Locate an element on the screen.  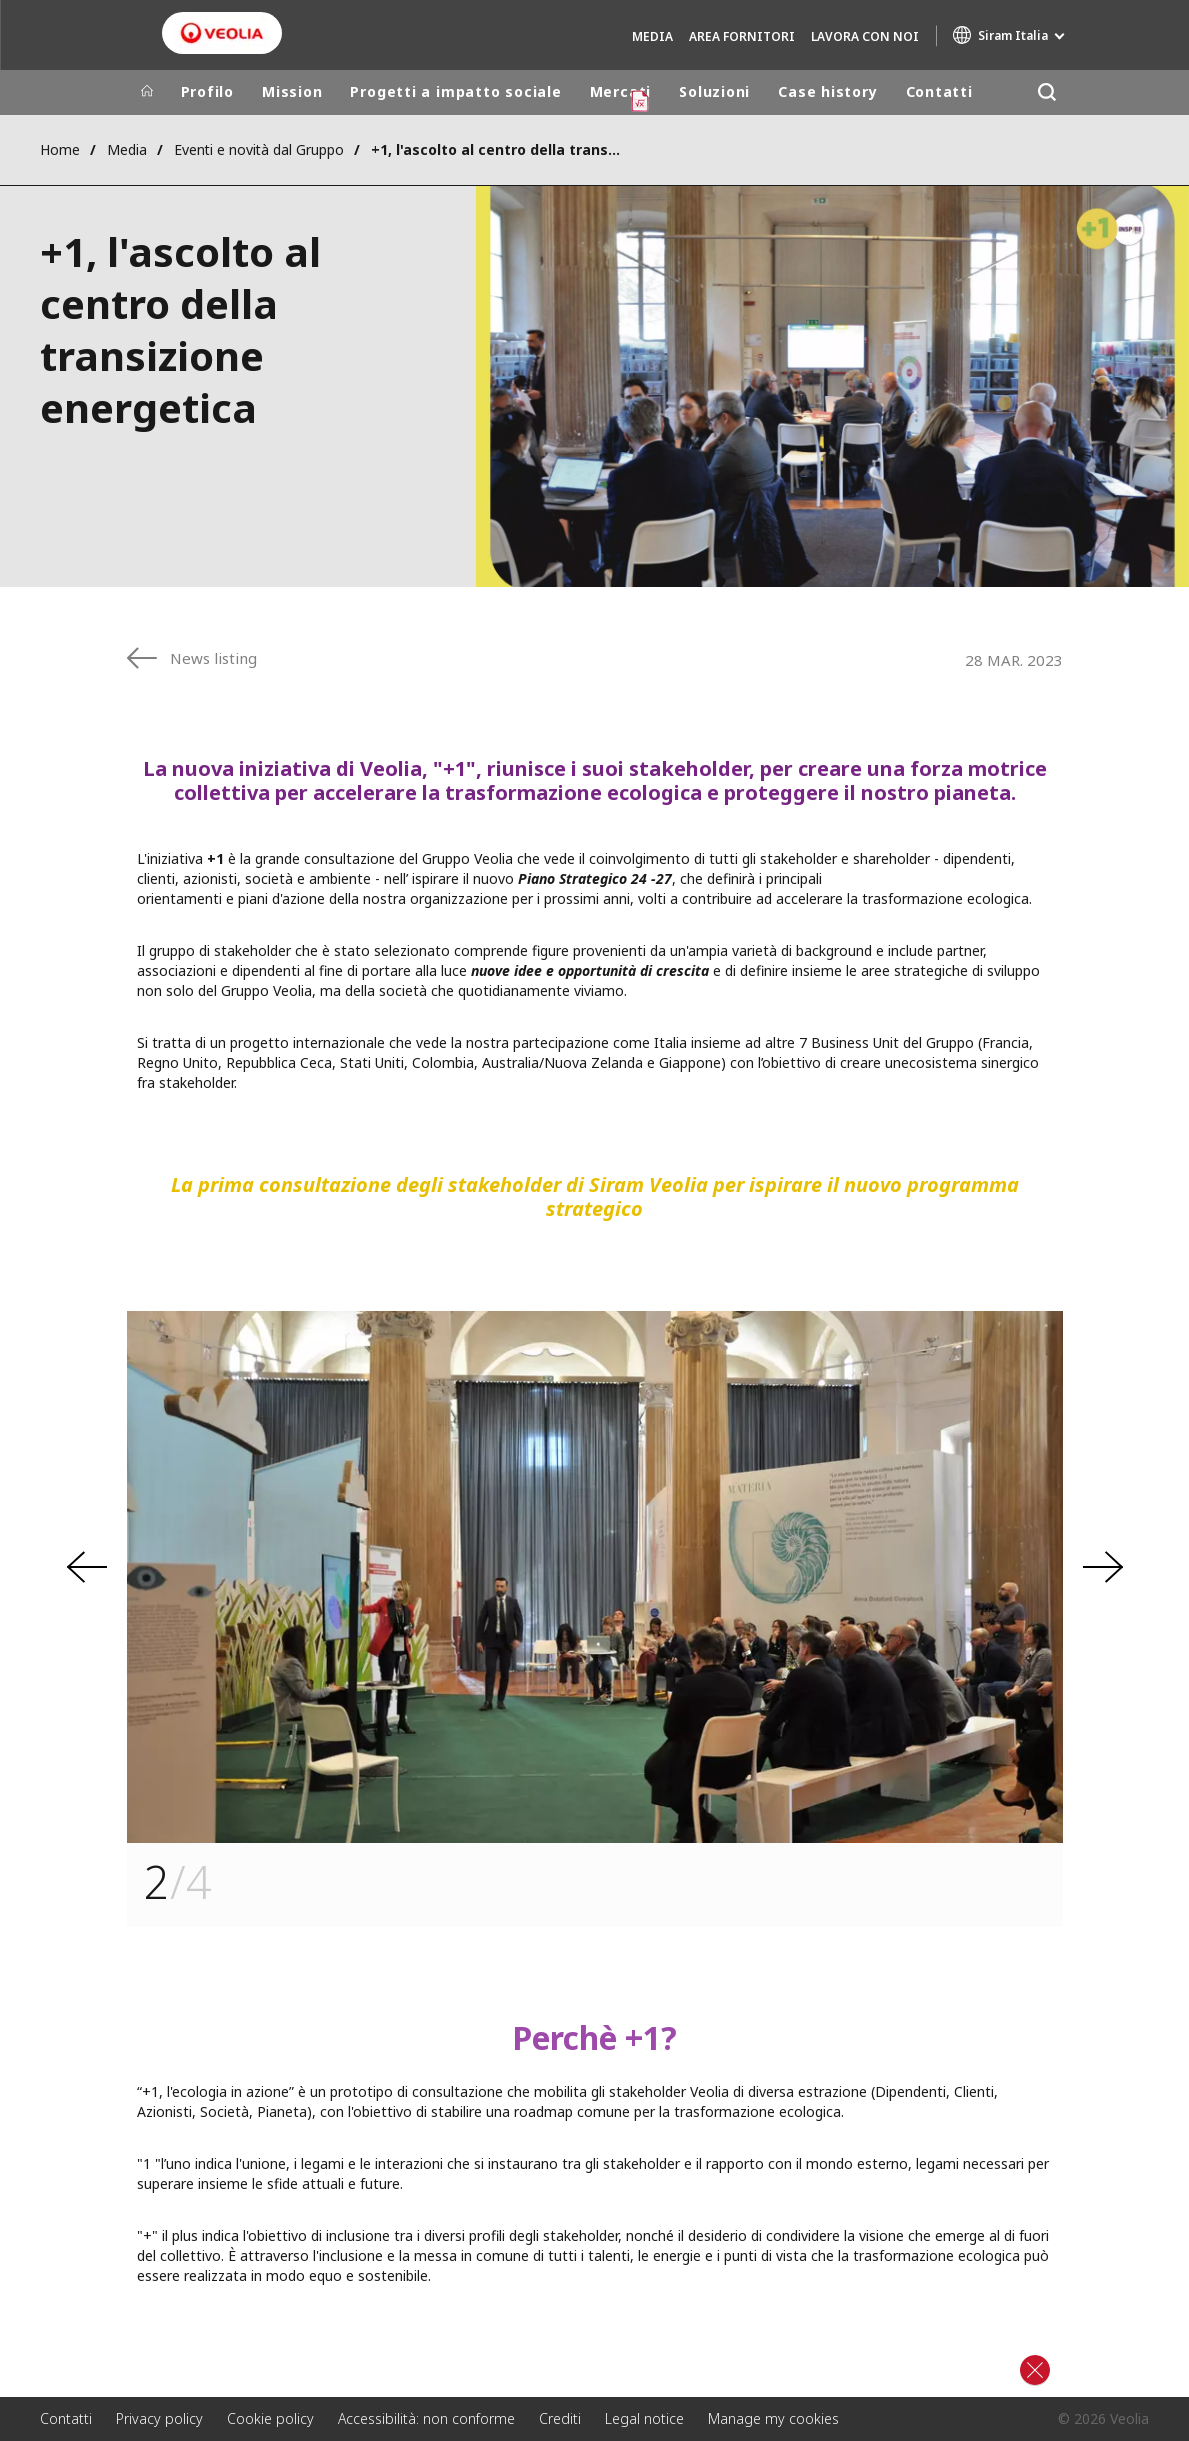
indicates an Insync synchronization error is located at coordinates (1035, 2370).